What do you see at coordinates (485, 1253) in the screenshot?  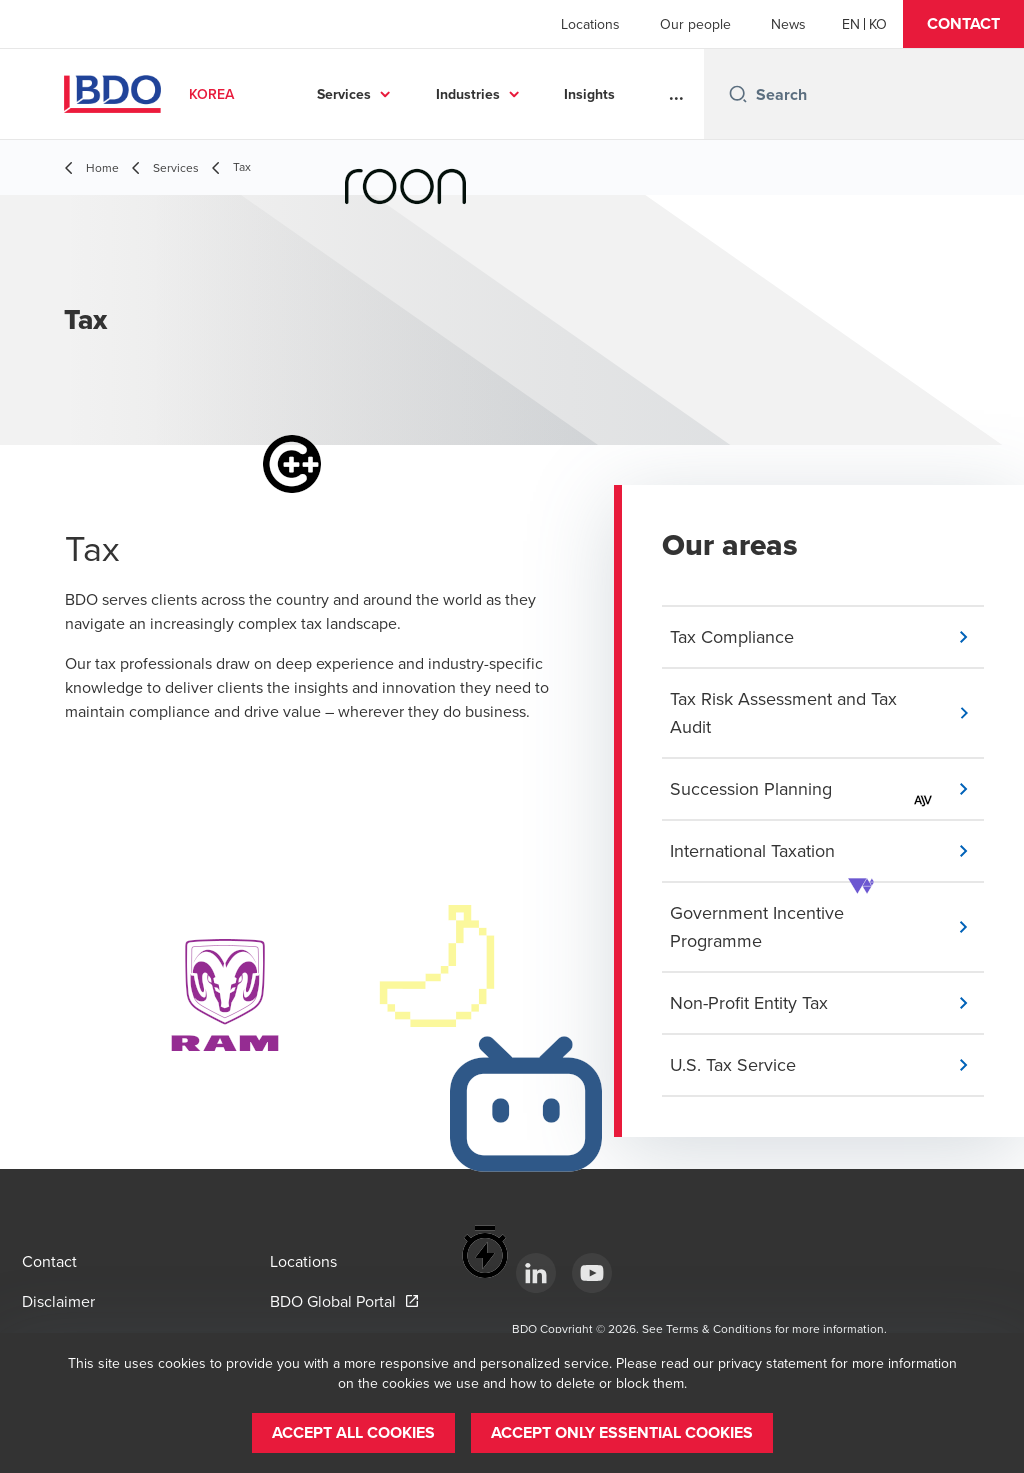 I see `set a quick timer or speed countdown` at bounding box center [485, 1253].